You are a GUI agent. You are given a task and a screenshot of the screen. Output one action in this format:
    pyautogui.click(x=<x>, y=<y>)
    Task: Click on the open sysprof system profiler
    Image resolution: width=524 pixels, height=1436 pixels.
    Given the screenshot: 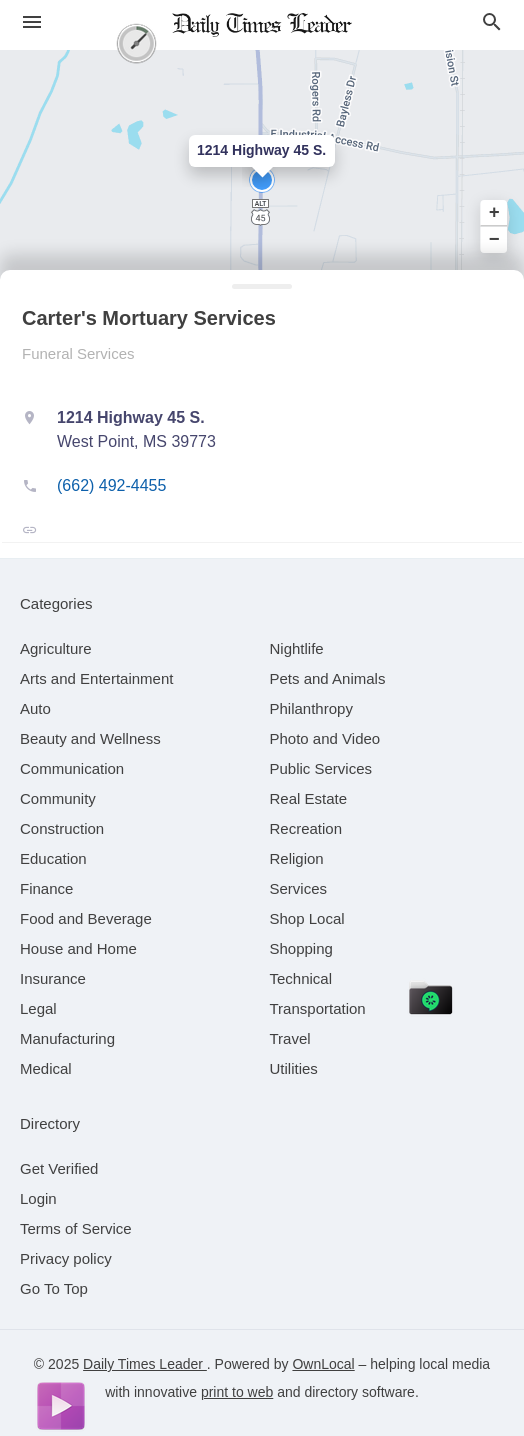 What is the action you would take?
    pyautogui.click(x=136, y=43)
    